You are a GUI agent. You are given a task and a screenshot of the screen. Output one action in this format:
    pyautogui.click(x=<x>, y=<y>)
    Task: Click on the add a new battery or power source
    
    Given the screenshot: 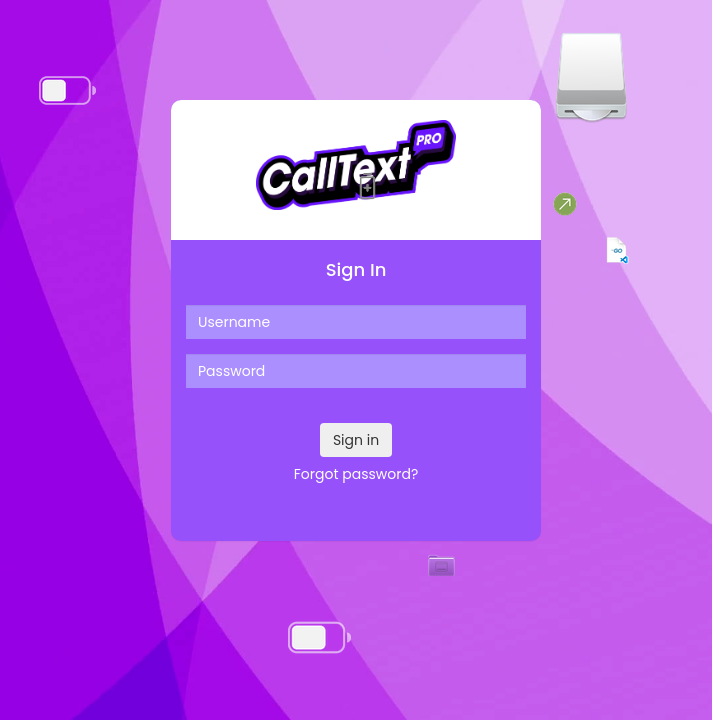 What is the action you would take?
    pyautogui.click(x=367, y=186)
    